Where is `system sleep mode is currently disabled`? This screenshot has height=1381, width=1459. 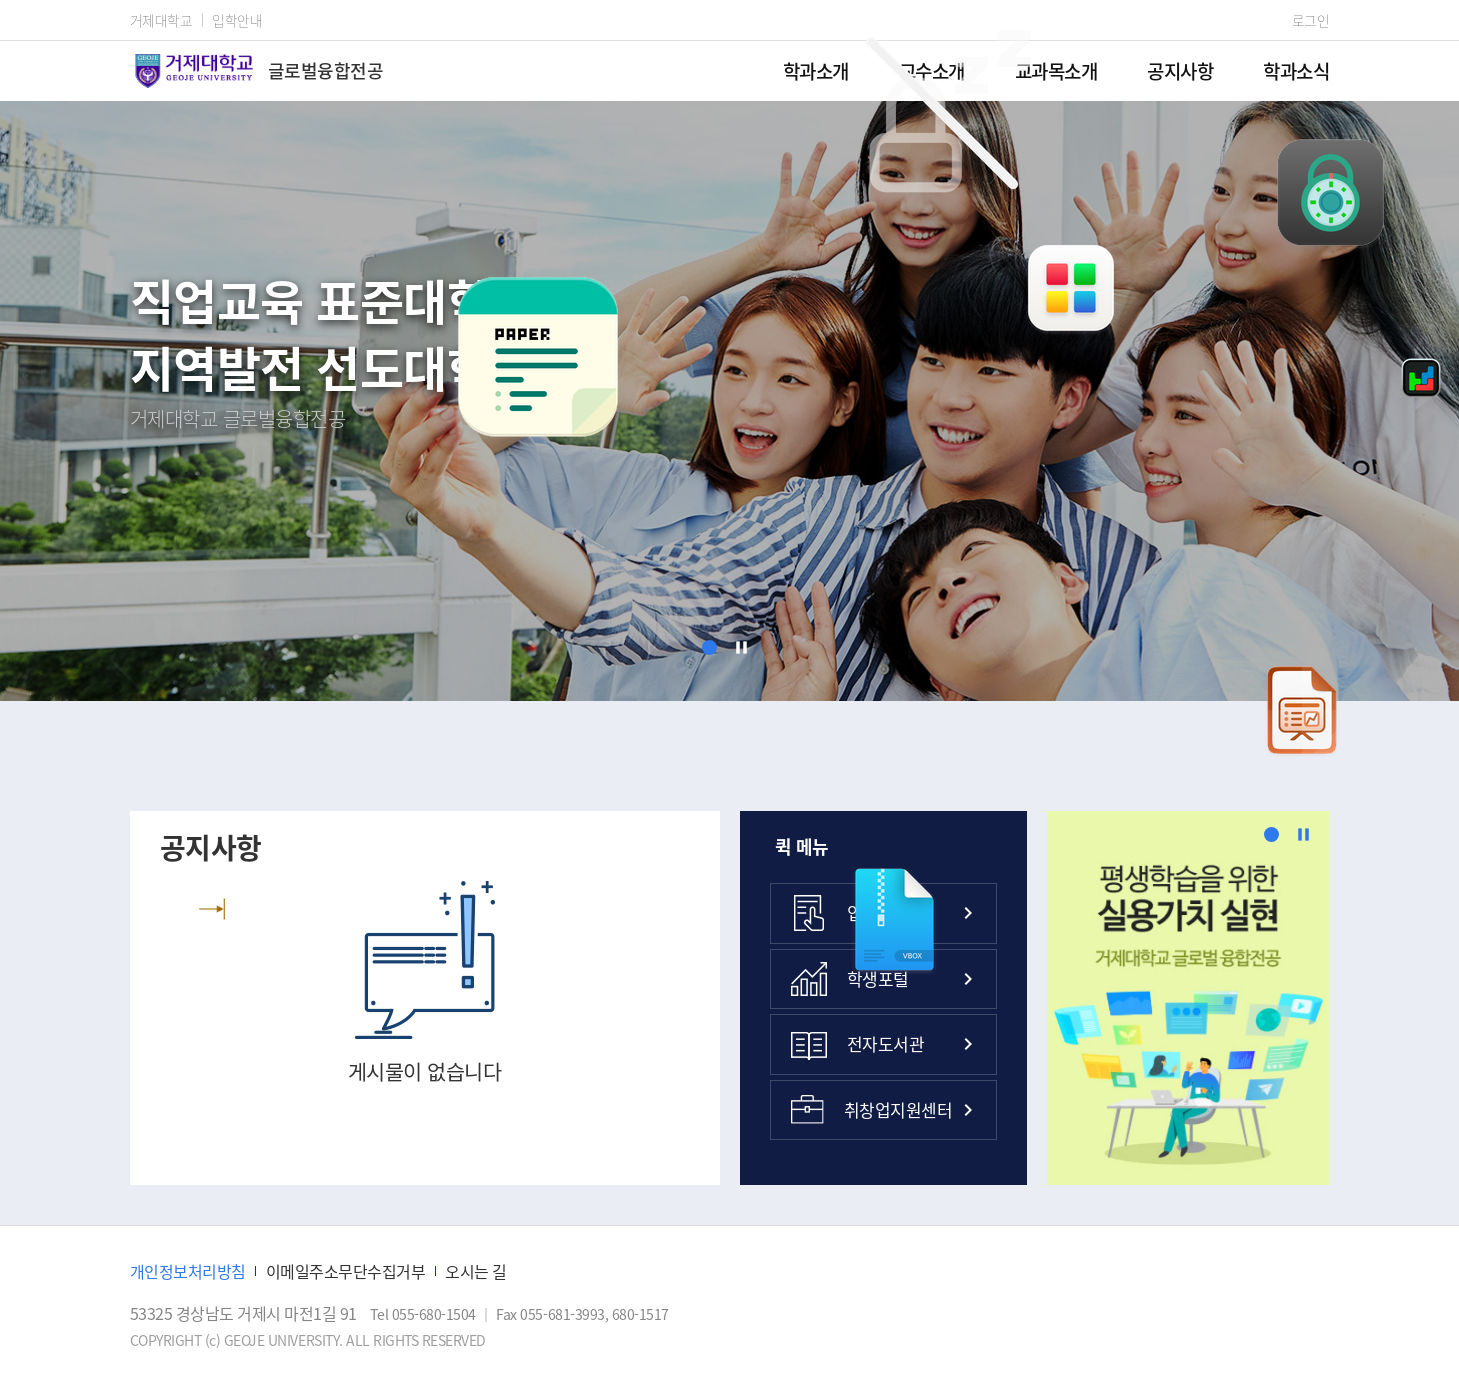 system sleep mode is currently disabled is located at coordinates (947, 111).